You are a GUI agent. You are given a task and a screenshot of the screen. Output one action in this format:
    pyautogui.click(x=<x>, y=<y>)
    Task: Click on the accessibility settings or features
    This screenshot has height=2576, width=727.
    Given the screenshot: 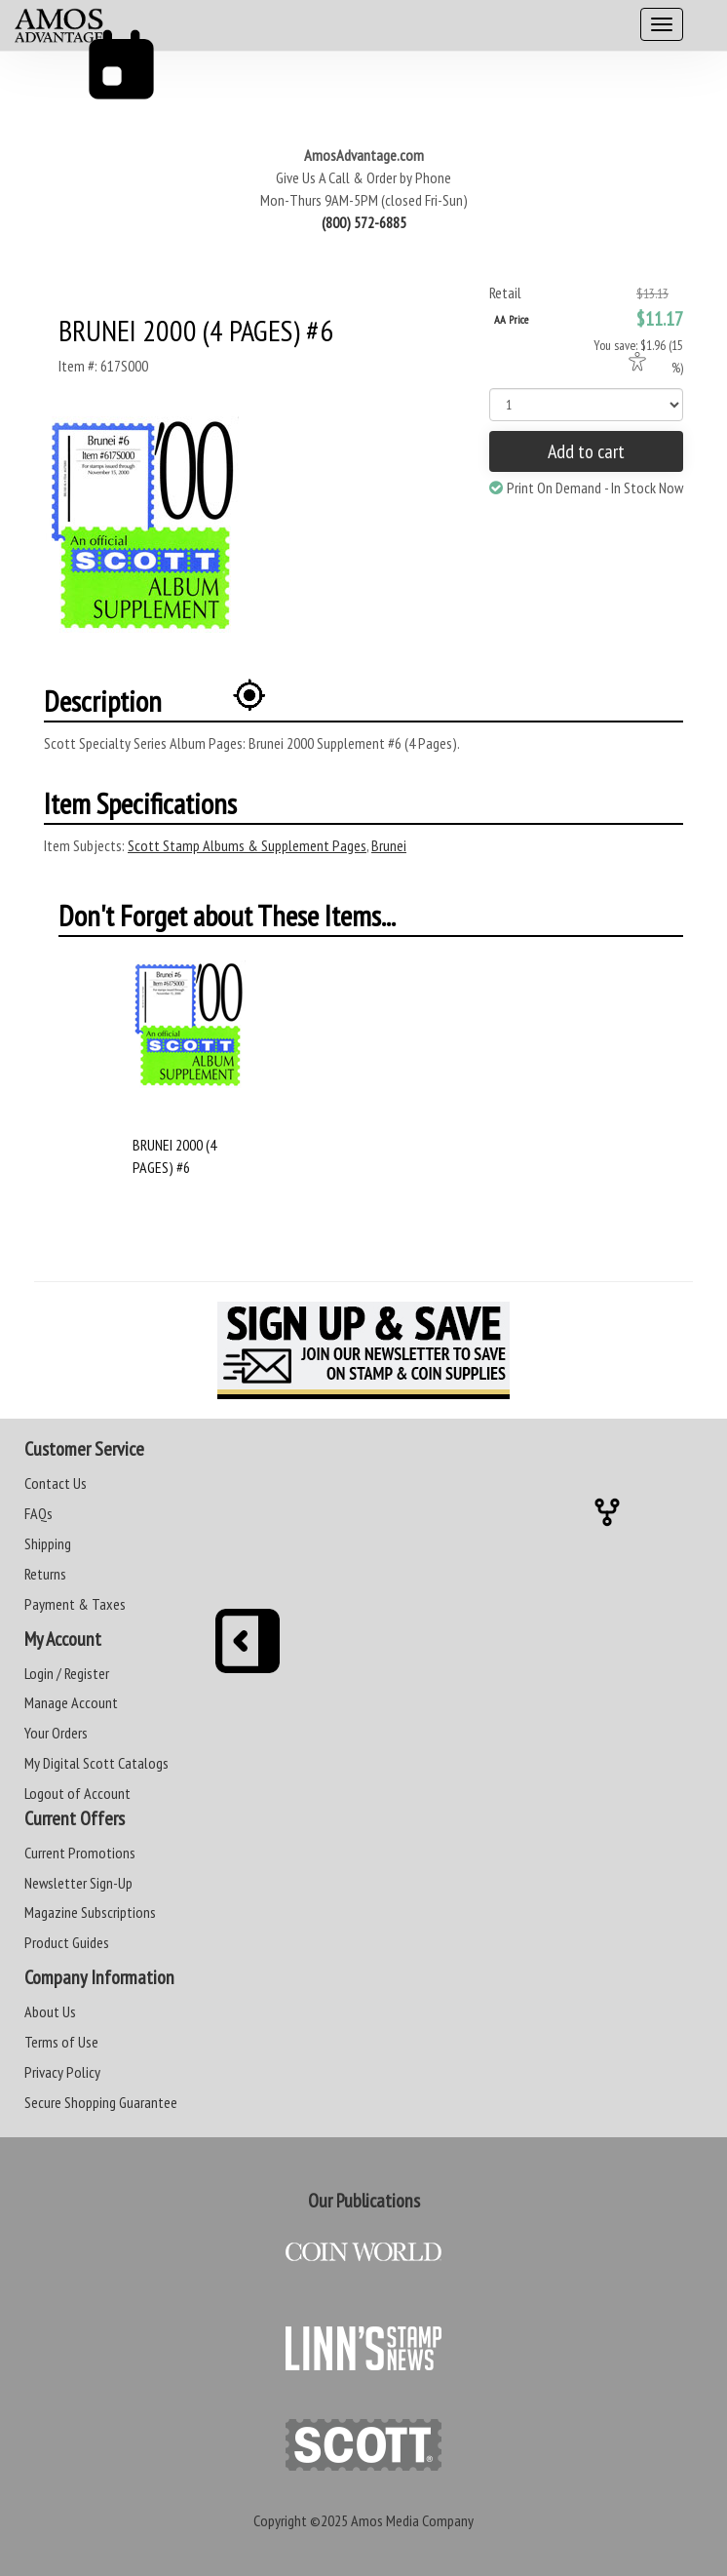 What is the action you would take?
    pyautogui.click(x=637, y=362)
    